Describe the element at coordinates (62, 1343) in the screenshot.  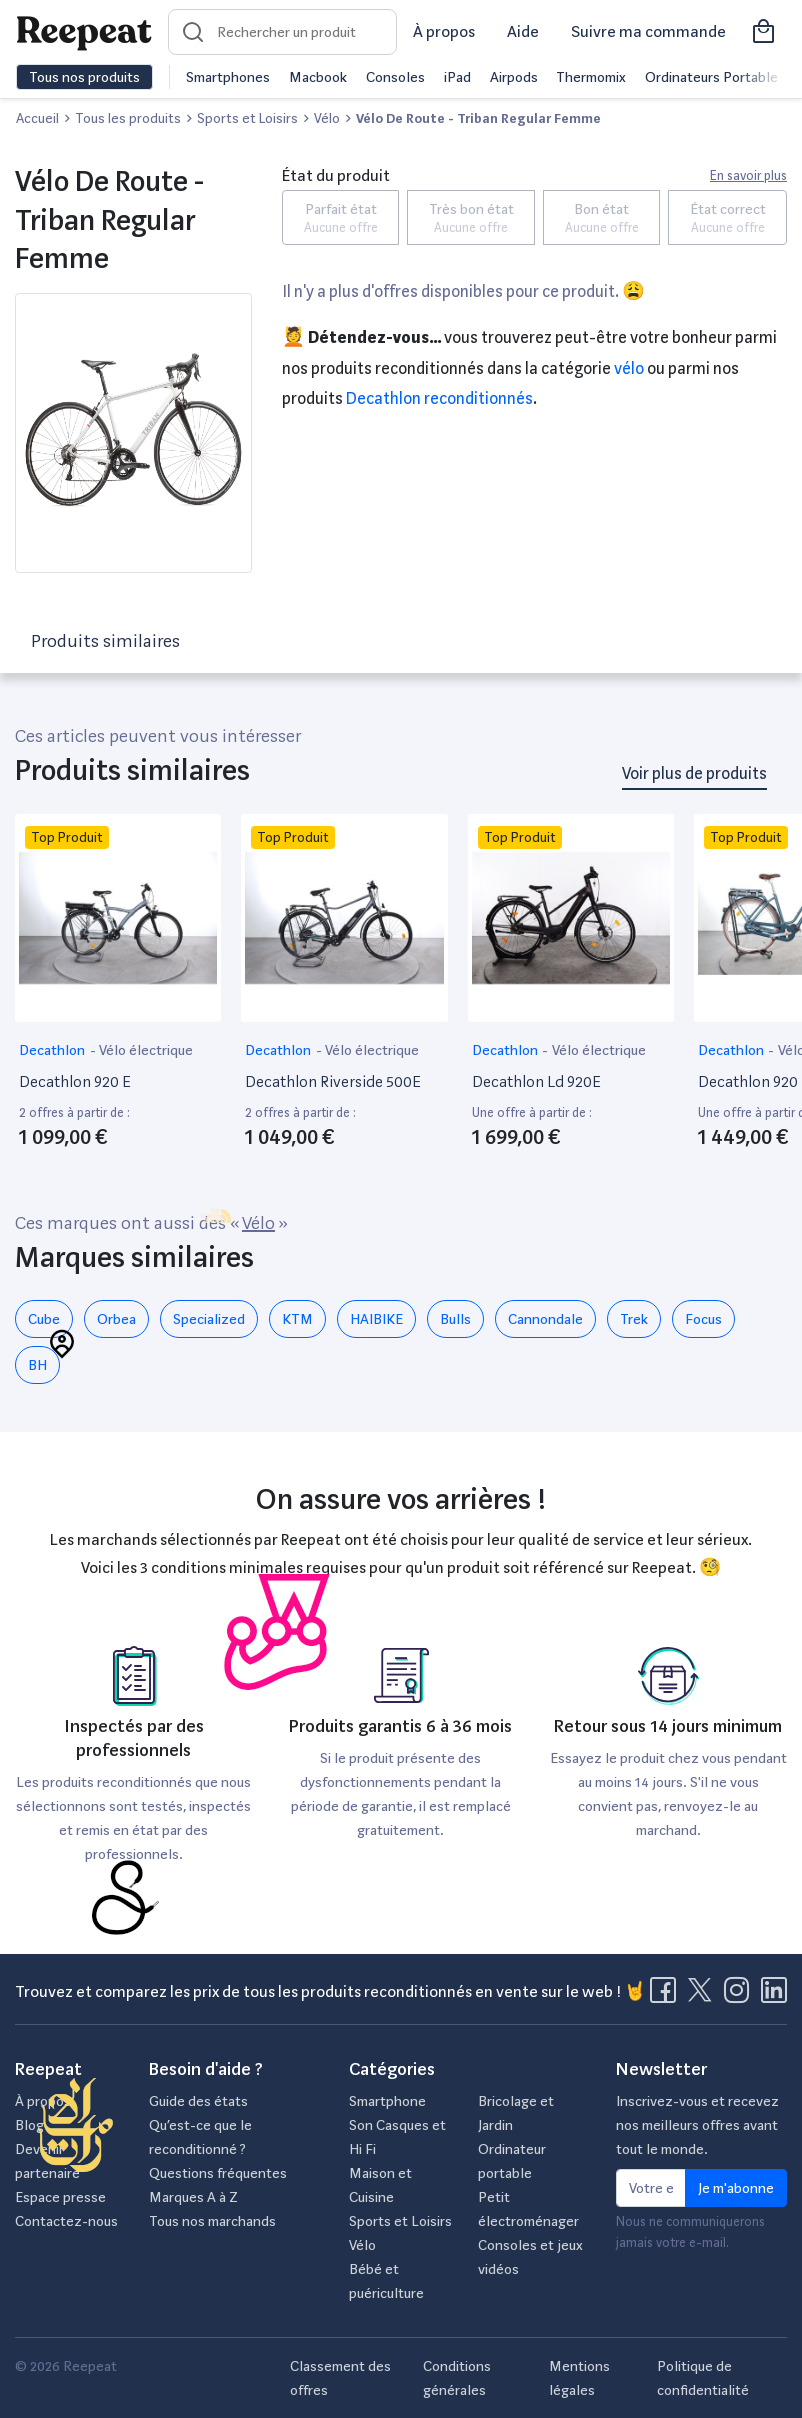
I see `view your current location on the map` at that location.